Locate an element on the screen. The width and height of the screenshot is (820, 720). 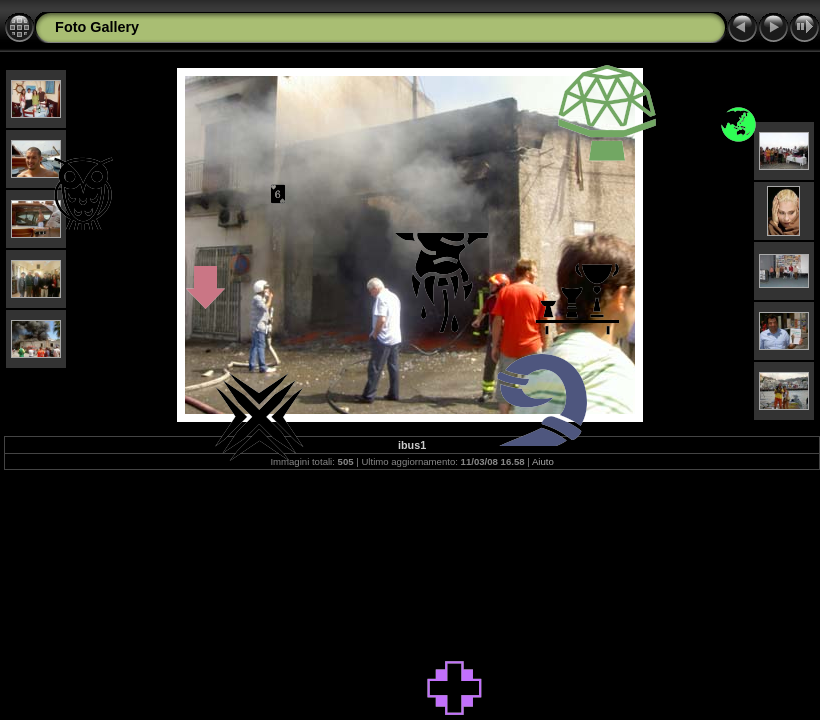
six of hearts playing card is located at coordinates (278, 194).